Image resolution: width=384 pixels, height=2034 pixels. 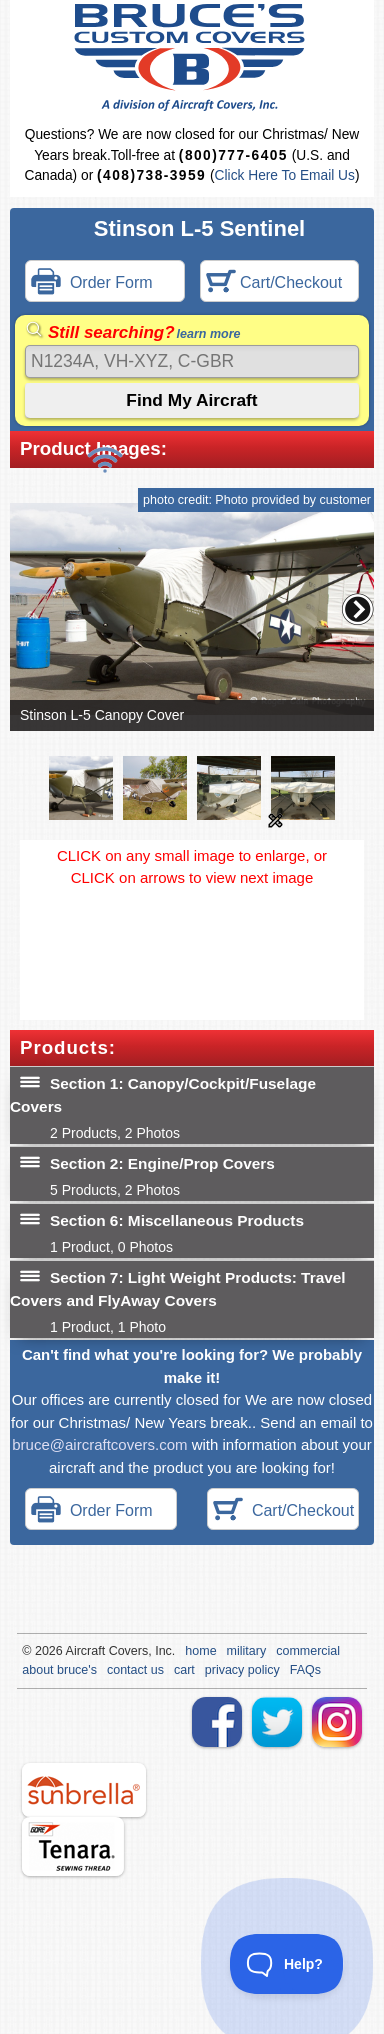 I want to click on access design tools or editing options, so click(x=275, y=820).